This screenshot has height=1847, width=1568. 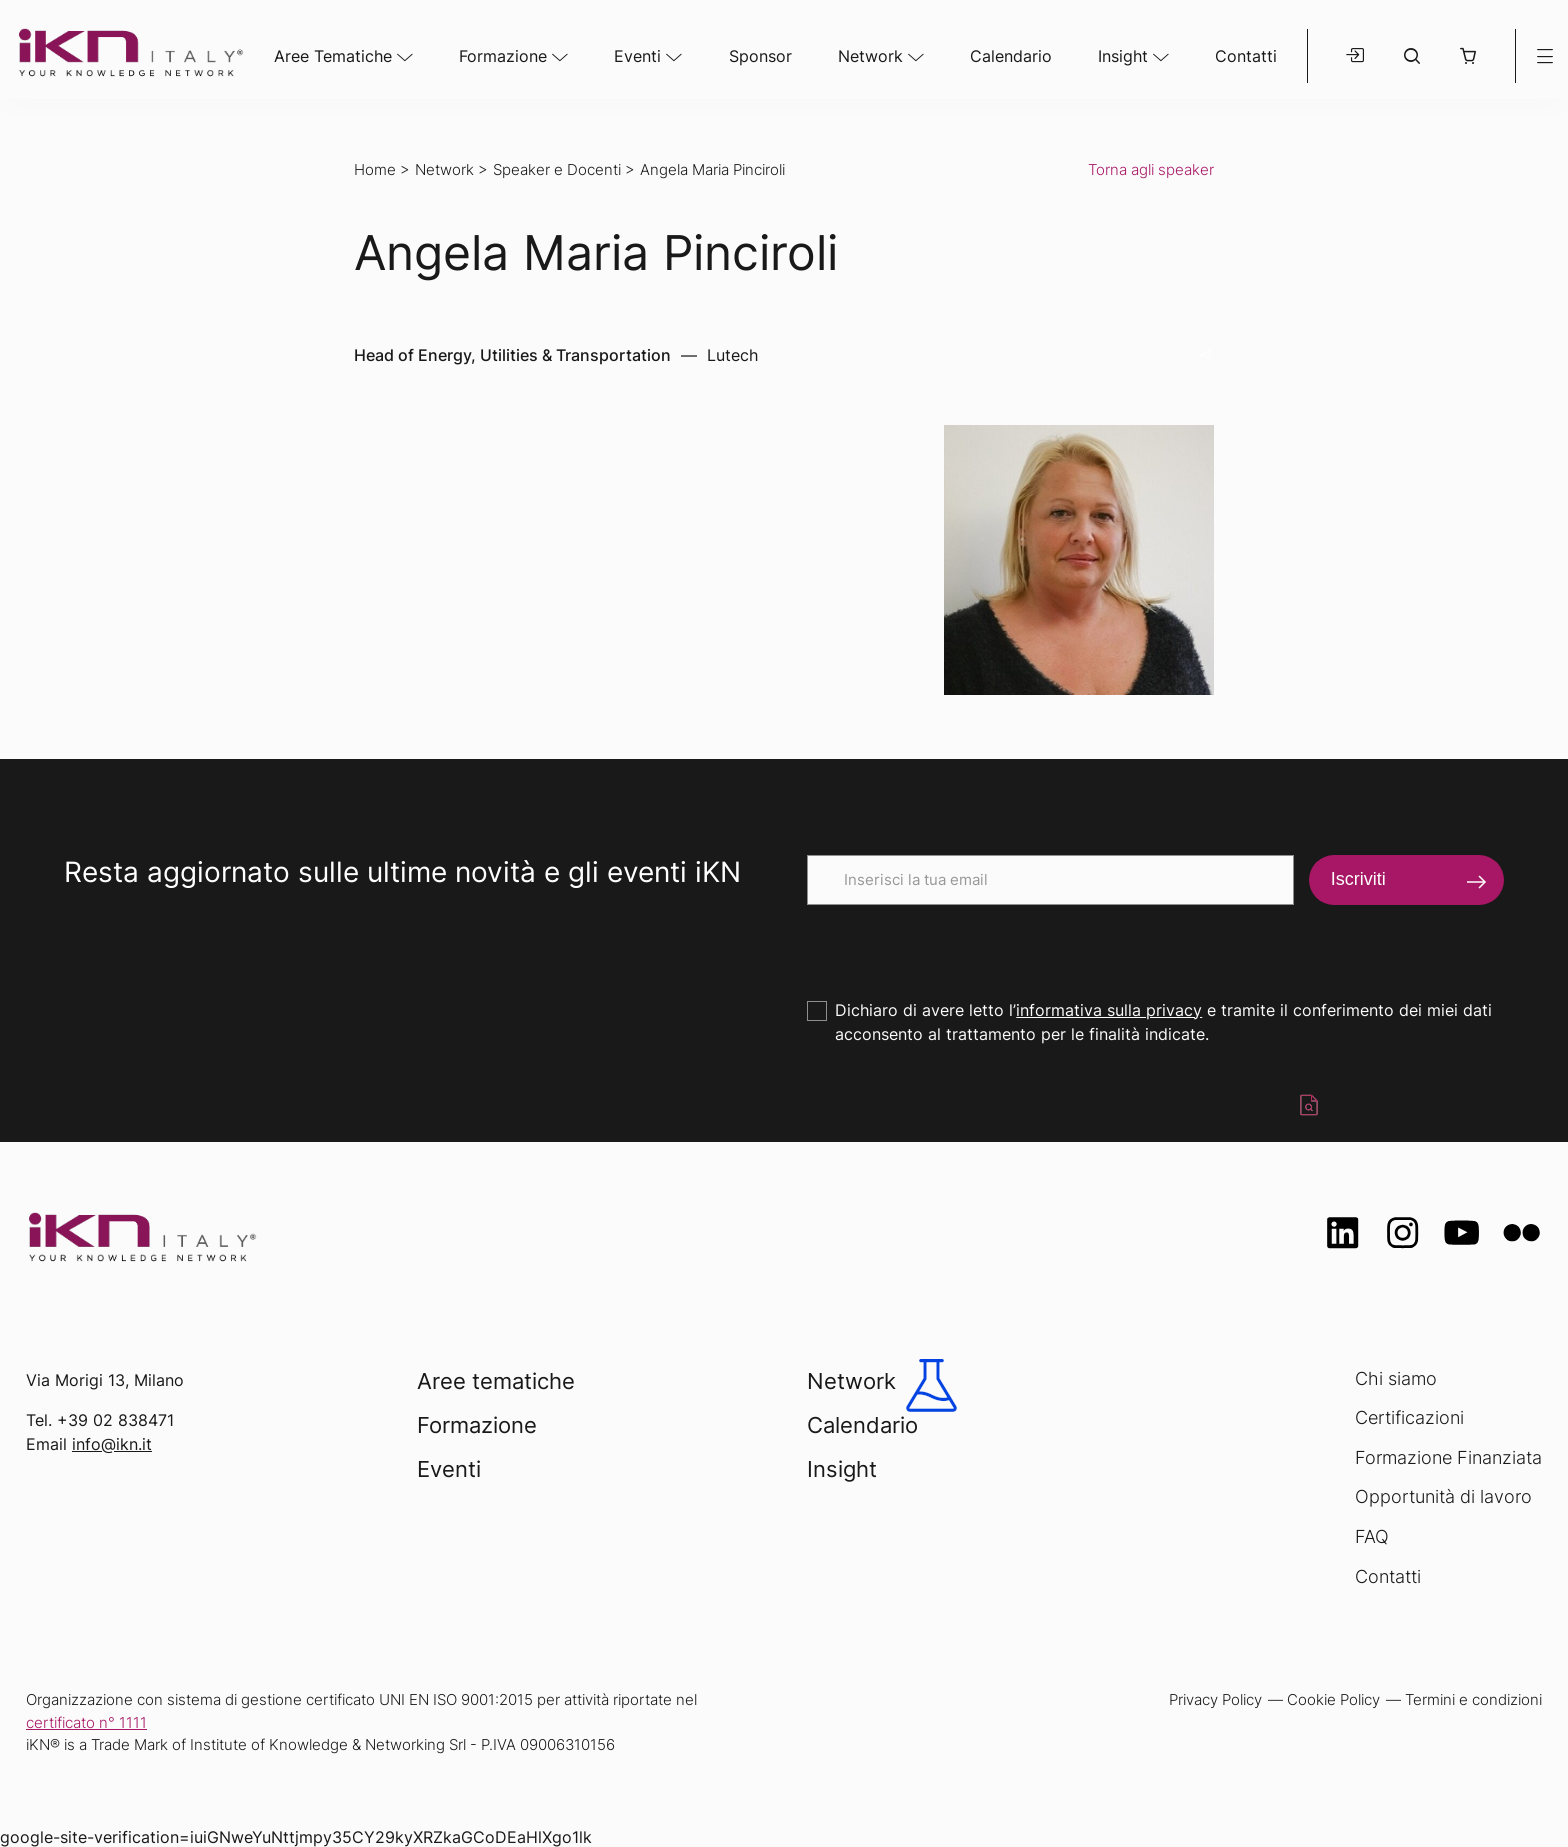 What do you see at coordinates (931, 1386) in the screenshot?
I see `access laboratory or science features` at bounding box center [931, 1386].